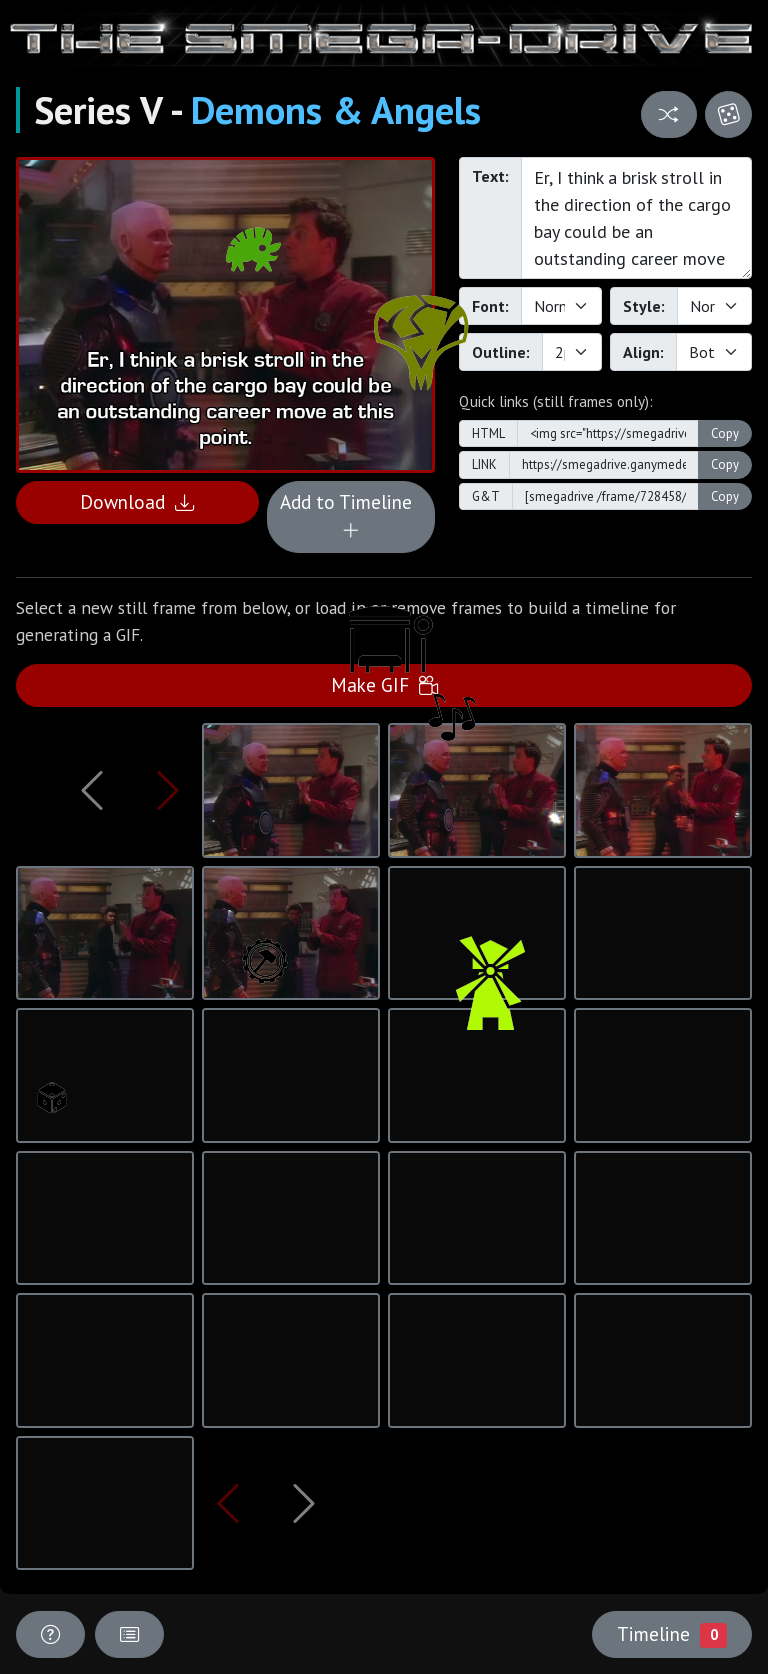  I want to click on access crafting or workshop settings, so click(265, 961).